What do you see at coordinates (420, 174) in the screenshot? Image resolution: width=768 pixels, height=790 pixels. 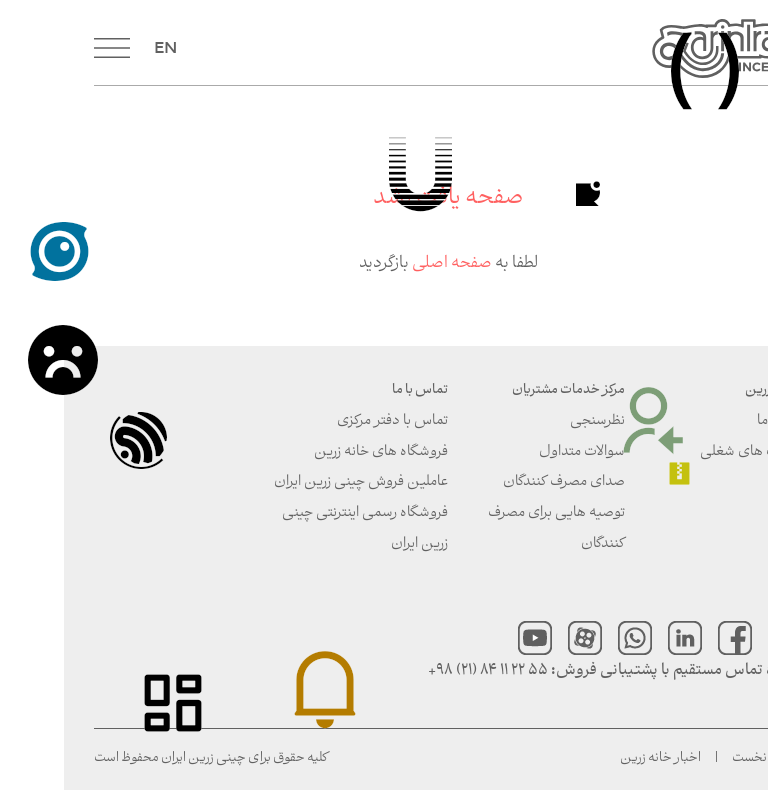 I see `uniregistry brand logo` at bounding box center [420, 174].